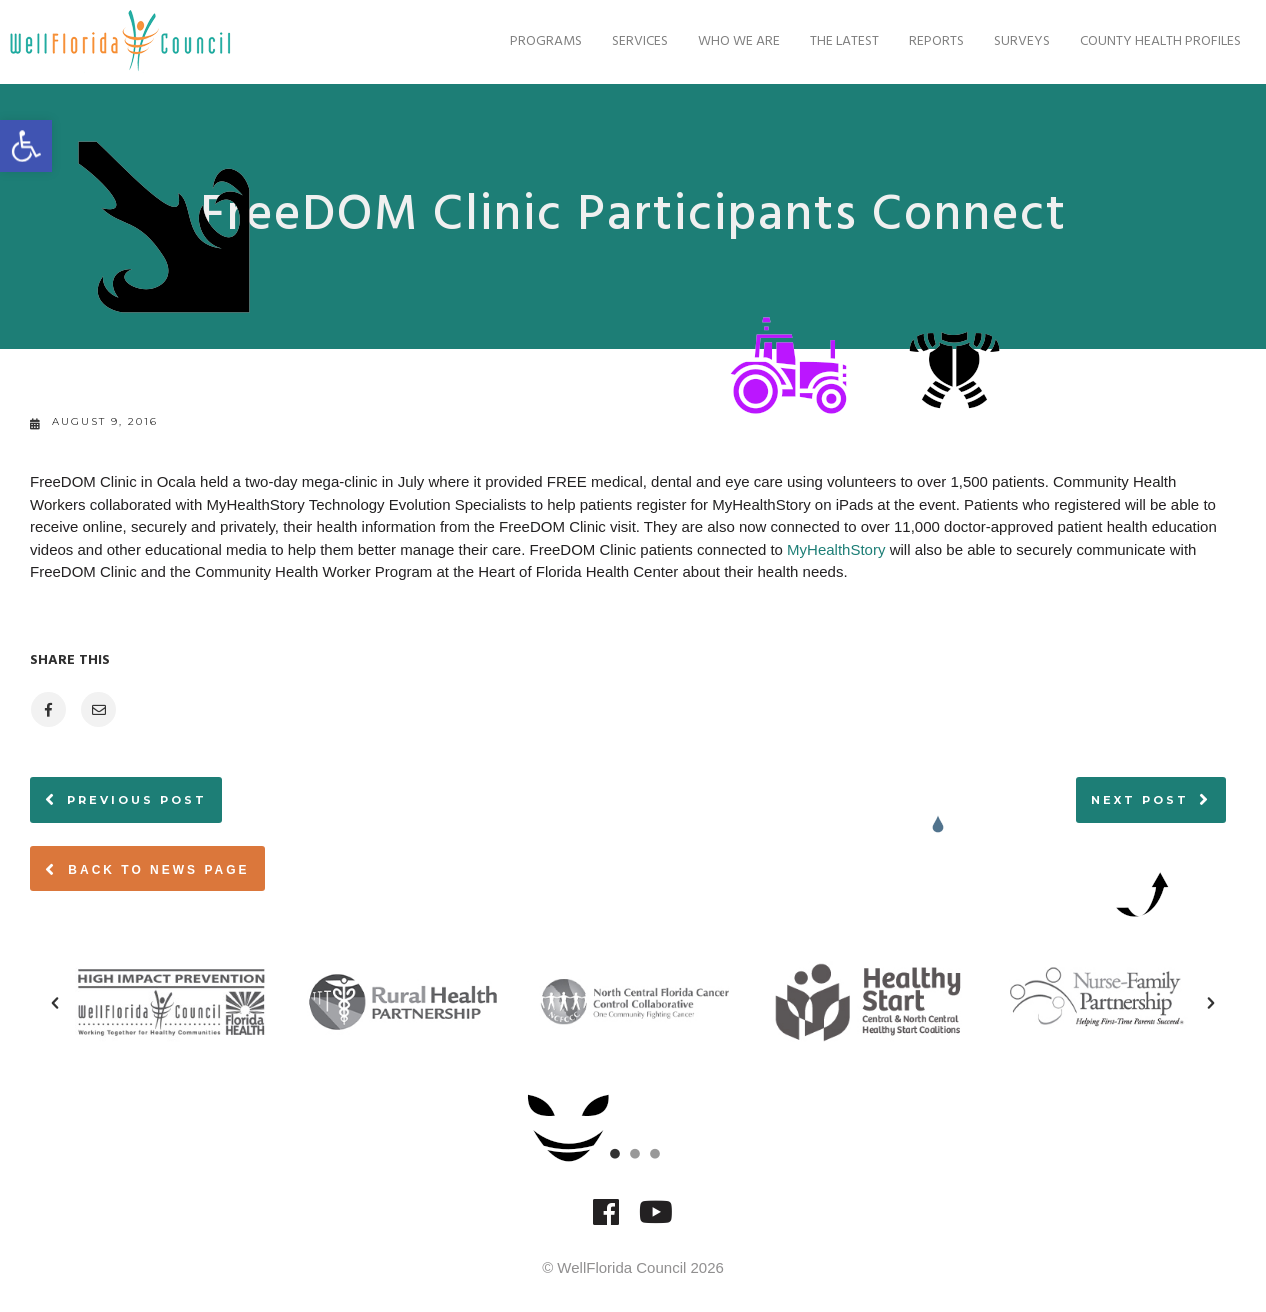  I want to click on perform an underhand throw or toss action, so click(1141, 894).